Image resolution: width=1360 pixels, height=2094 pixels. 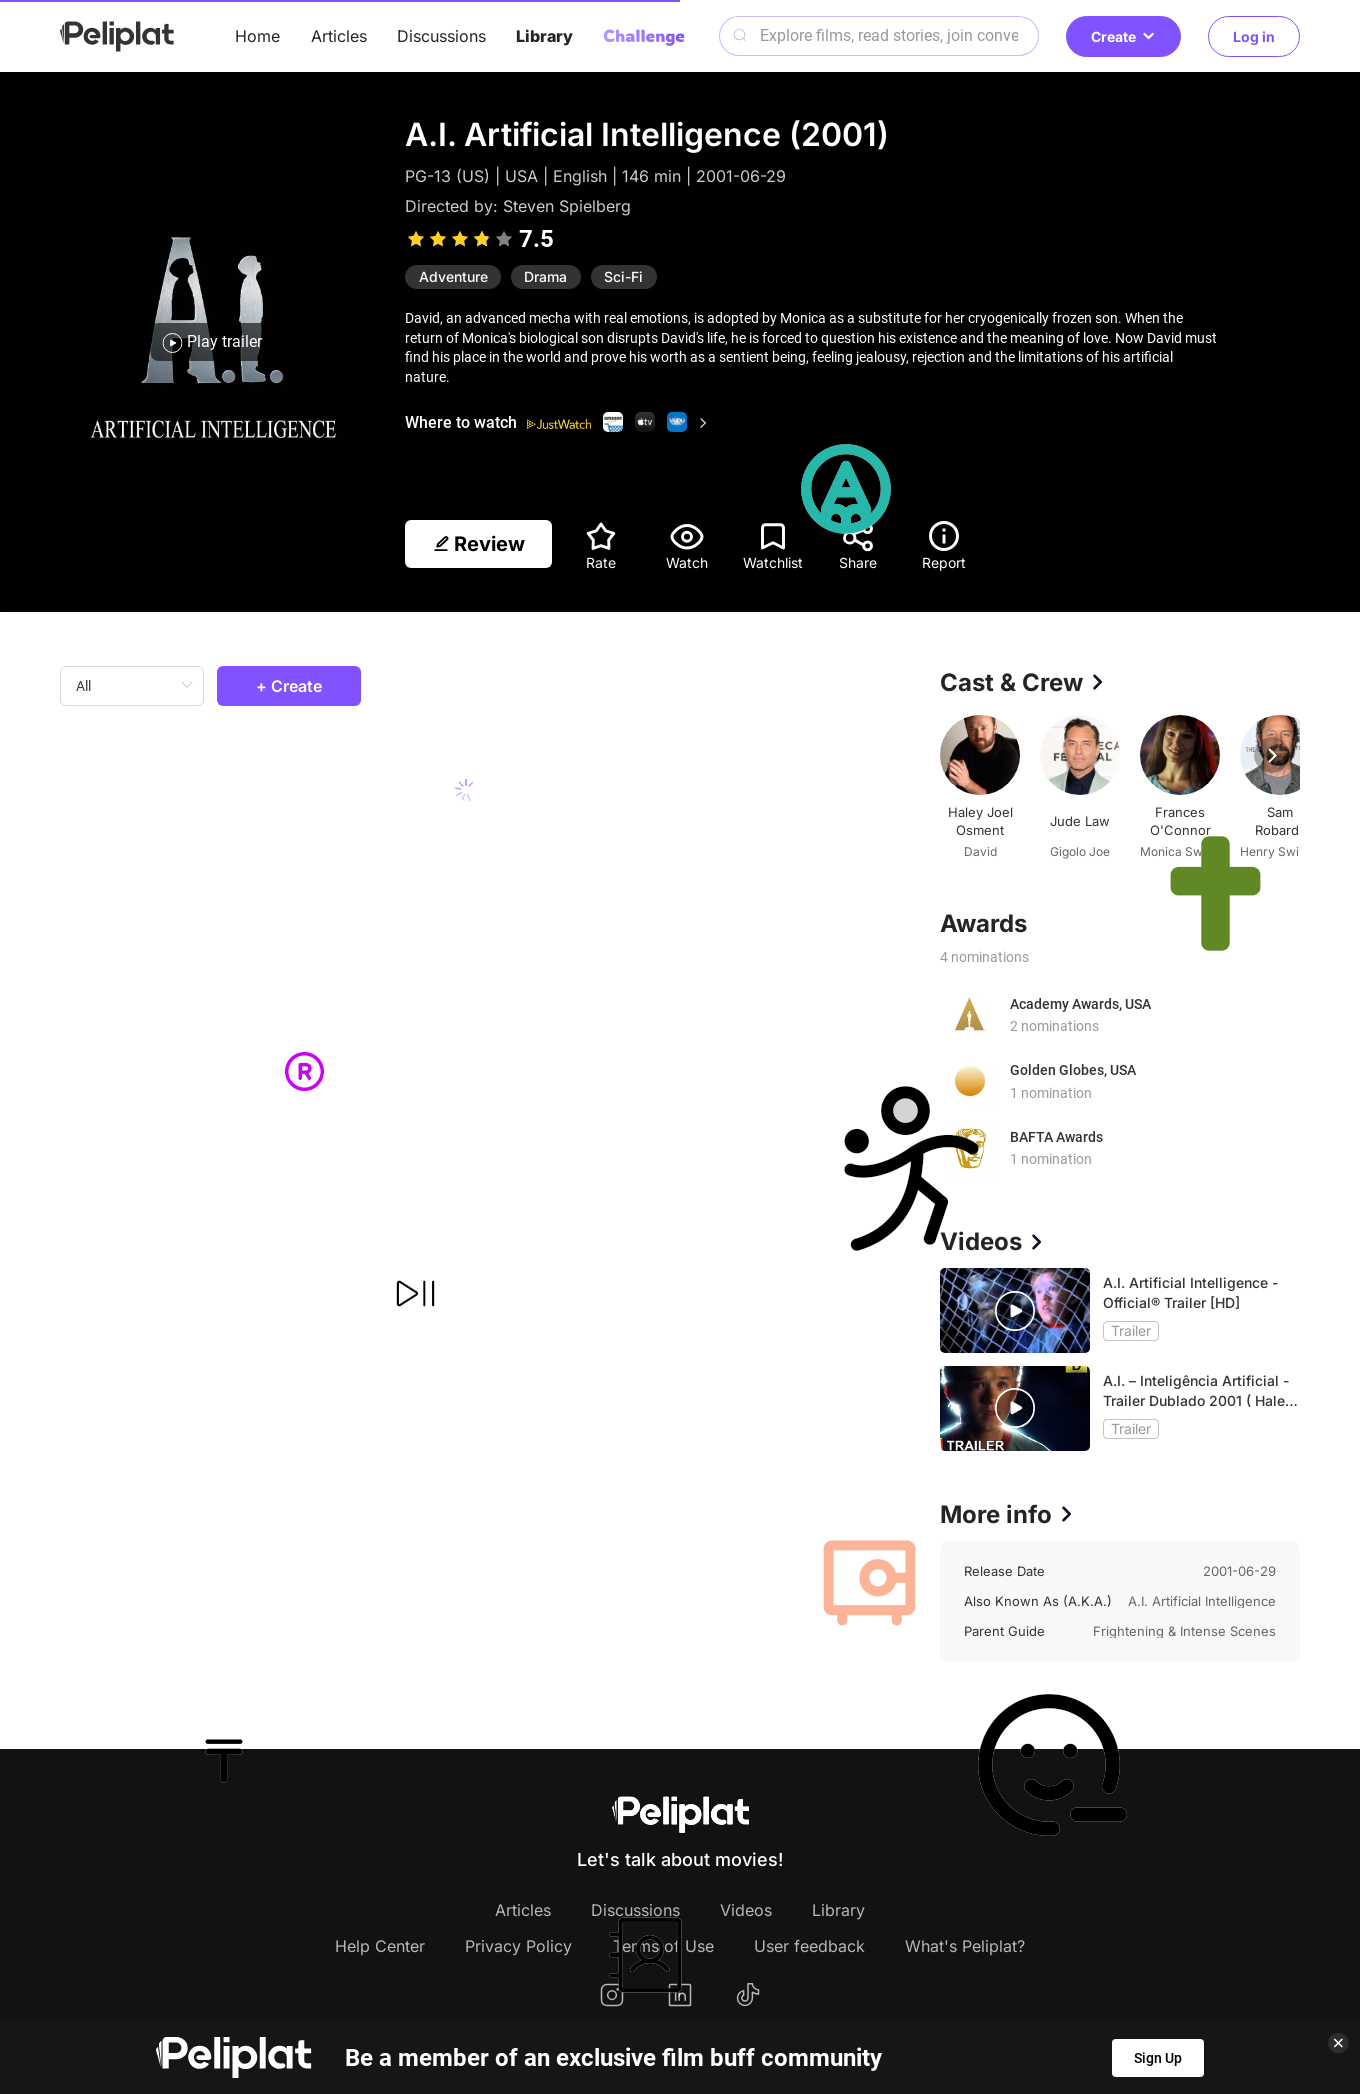 I want to click on open your contacts or address book, so click(x=647, y=1955).